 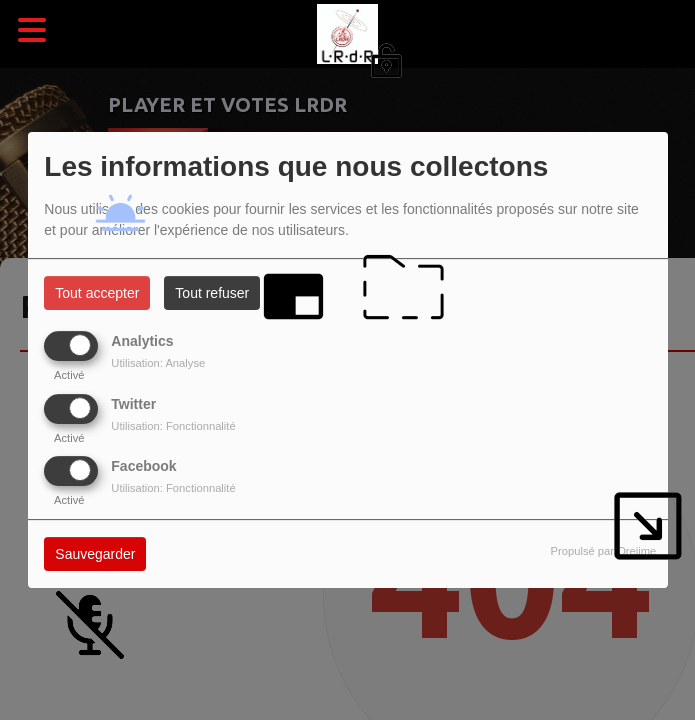 I want to click on toggle sunrise/sunset display mode, so click(x=120, y=214).